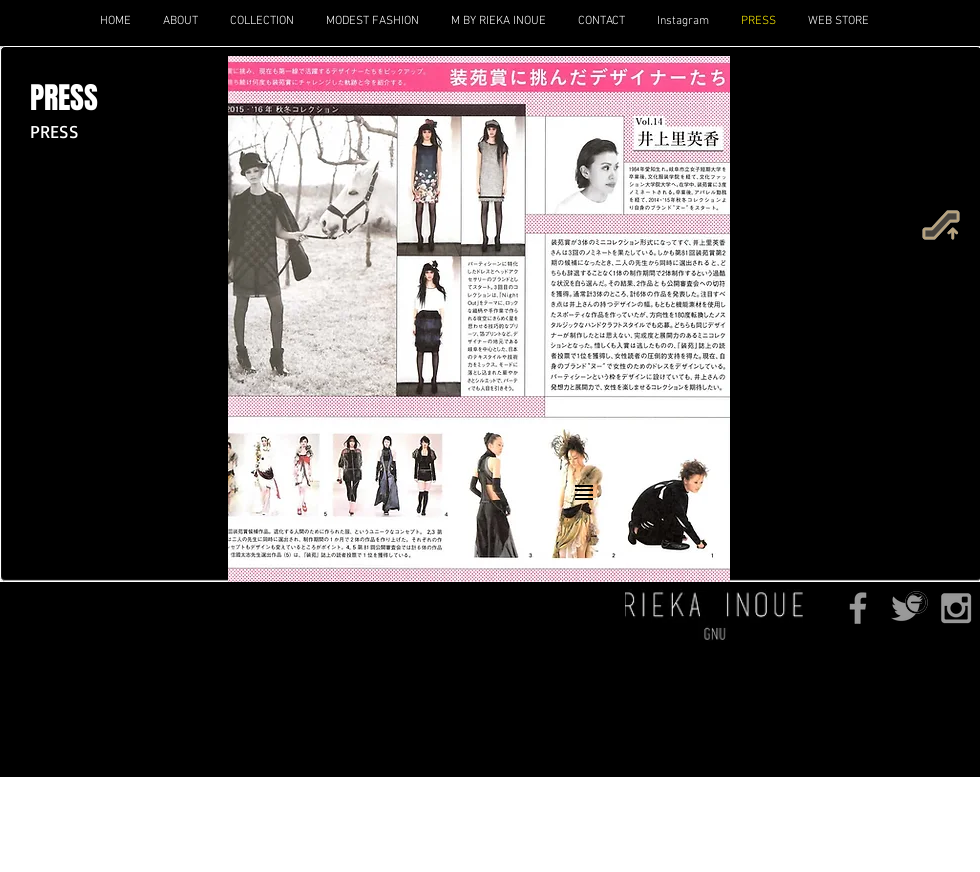  Describe the element at coordinates (584, 492) in the screenshot. I see `view content in headline or list format` at that location.